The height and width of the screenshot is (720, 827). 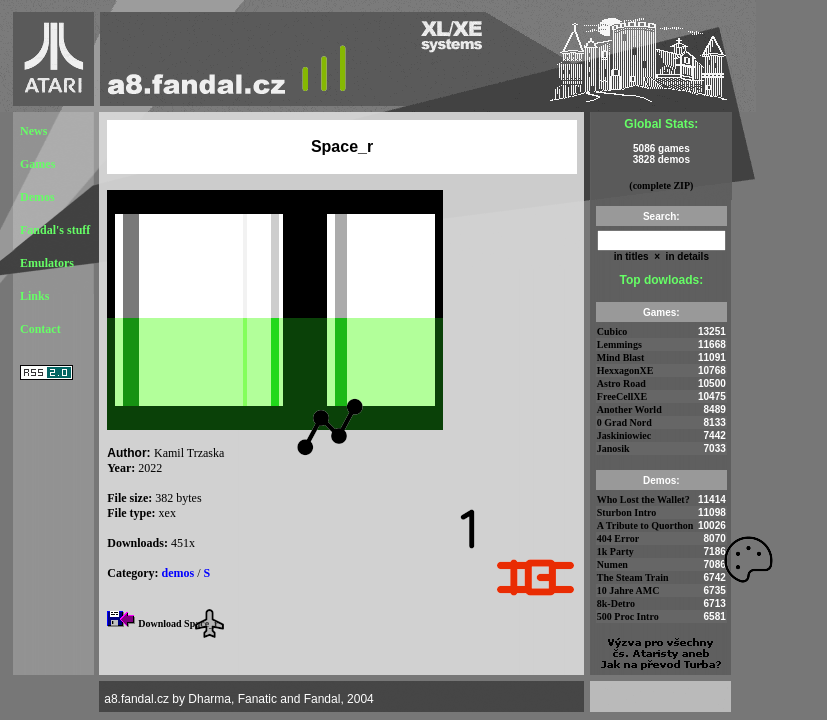 What do you see at coordinates (209, 623) in the screenshot?
I see `enable airplane mode` at bounding box center [209, 623].